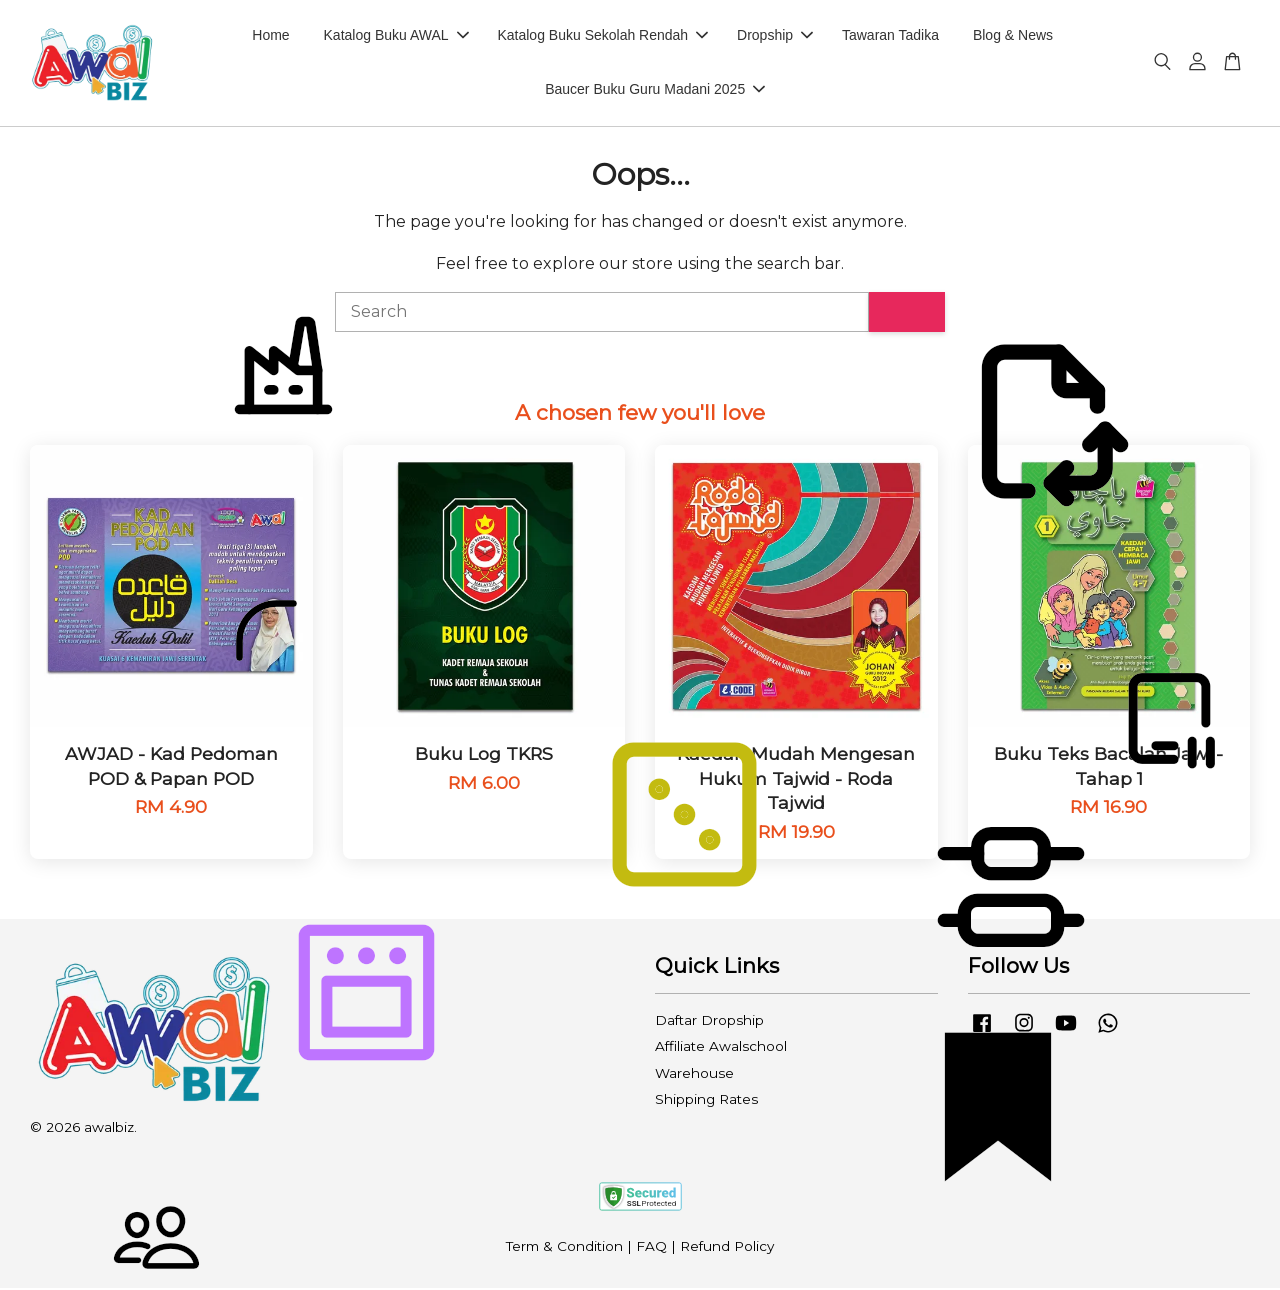 Image resolution: width=1280 pixels, height=1290 pixels. What do you see at coordinates (156, 1237) in the screenshot?
I see `view contacts or friends list` at bounding box center [156, 1237].